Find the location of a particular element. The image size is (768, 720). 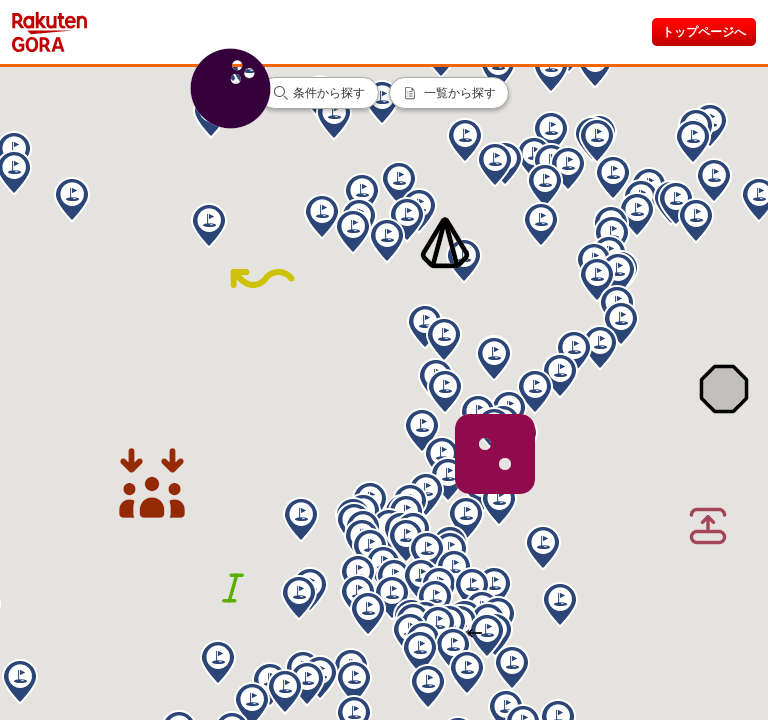

distribute tasks or assignments to team members is located at coordinates (152, 485).